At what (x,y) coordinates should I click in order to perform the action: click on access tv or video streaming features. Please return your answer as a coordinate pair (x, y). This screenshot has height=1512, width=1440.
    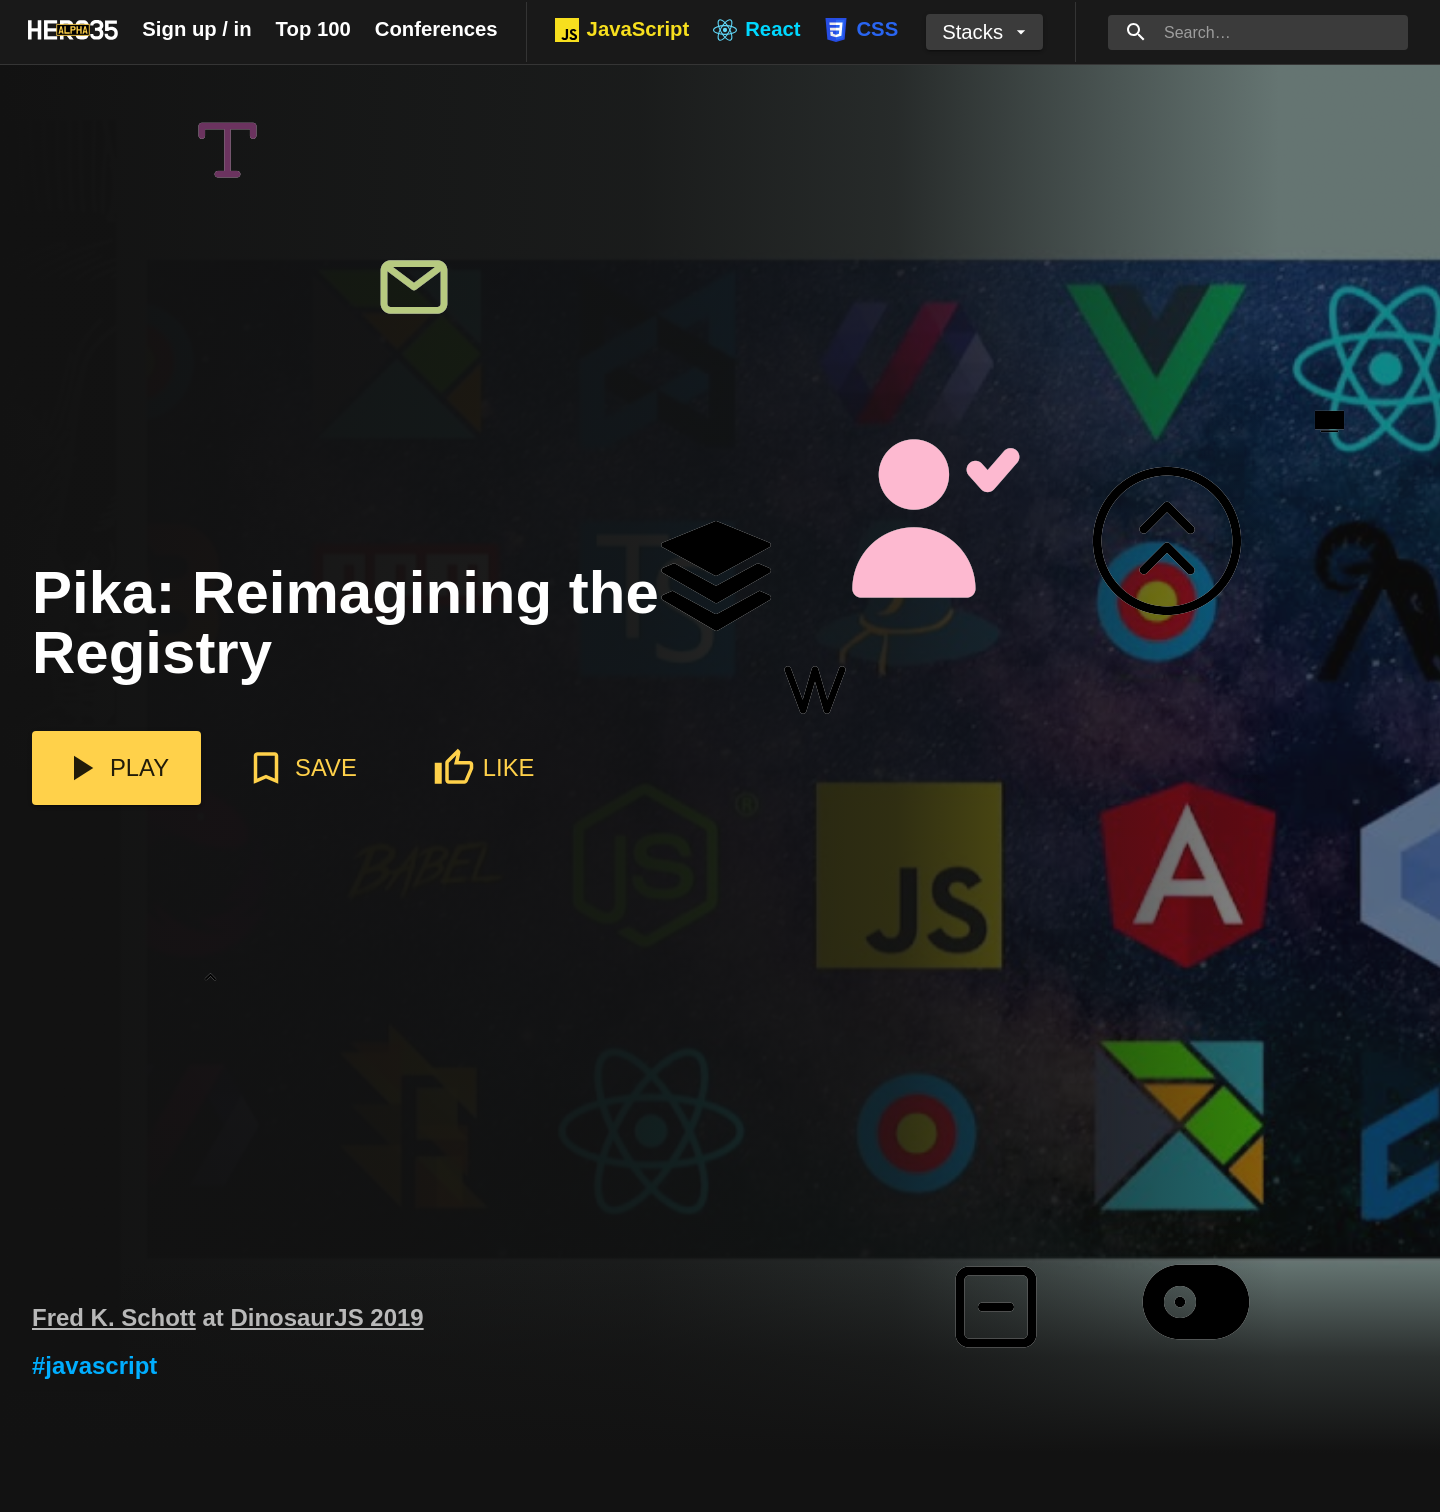
    Looking at the image, I should click on (1329, 421).